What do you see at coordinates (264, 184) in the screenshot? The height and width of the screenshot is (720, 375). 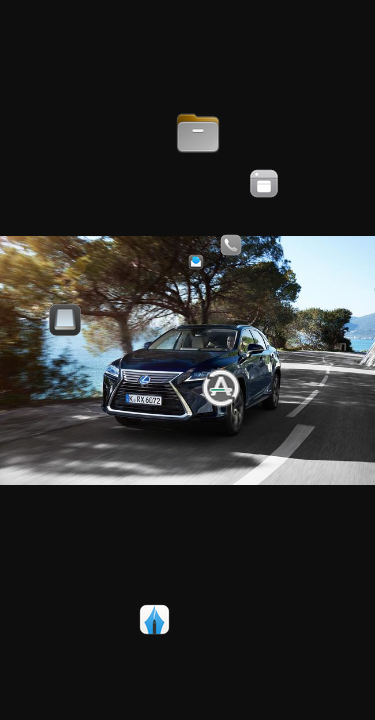 I see `duplicate the current window` at bounding box center [264, 184].